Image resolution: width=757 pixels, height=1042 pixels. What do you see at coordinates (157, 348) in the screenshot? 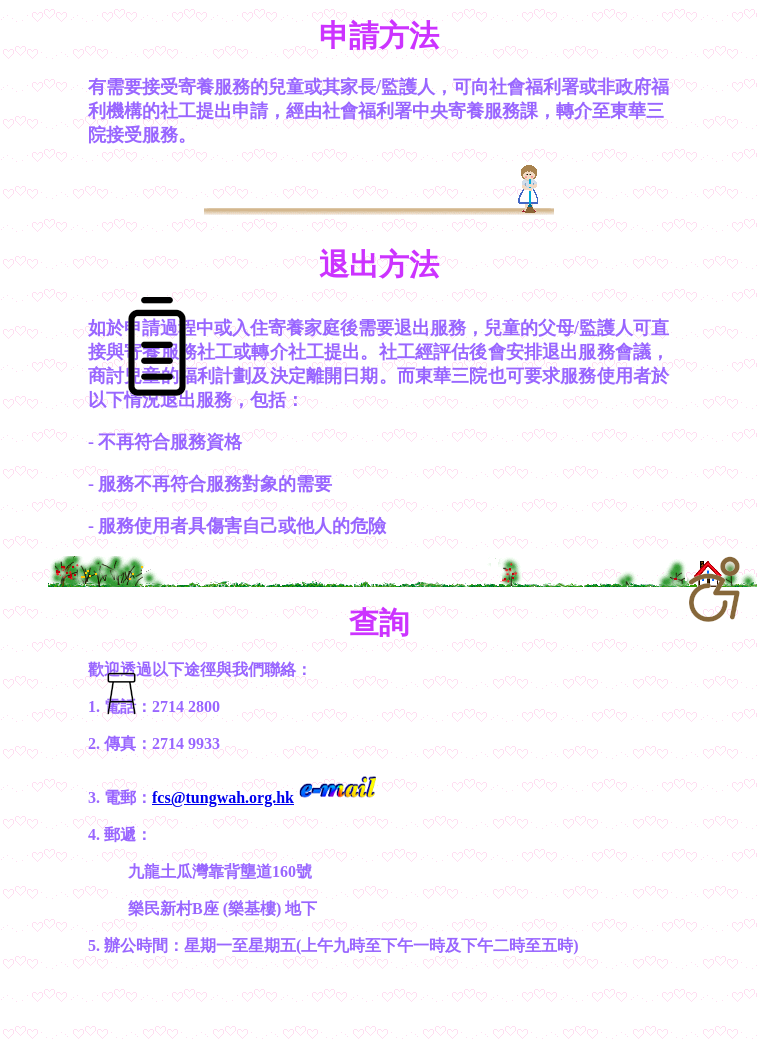
I see `indicates high battery level` at bounding box center [157, 348].